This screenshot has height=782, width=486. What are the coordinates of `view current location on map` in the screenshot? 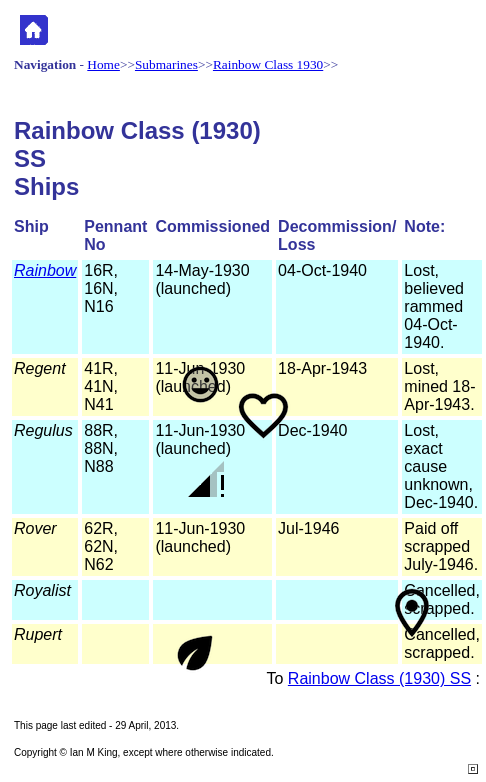 It's located at (412, 613).